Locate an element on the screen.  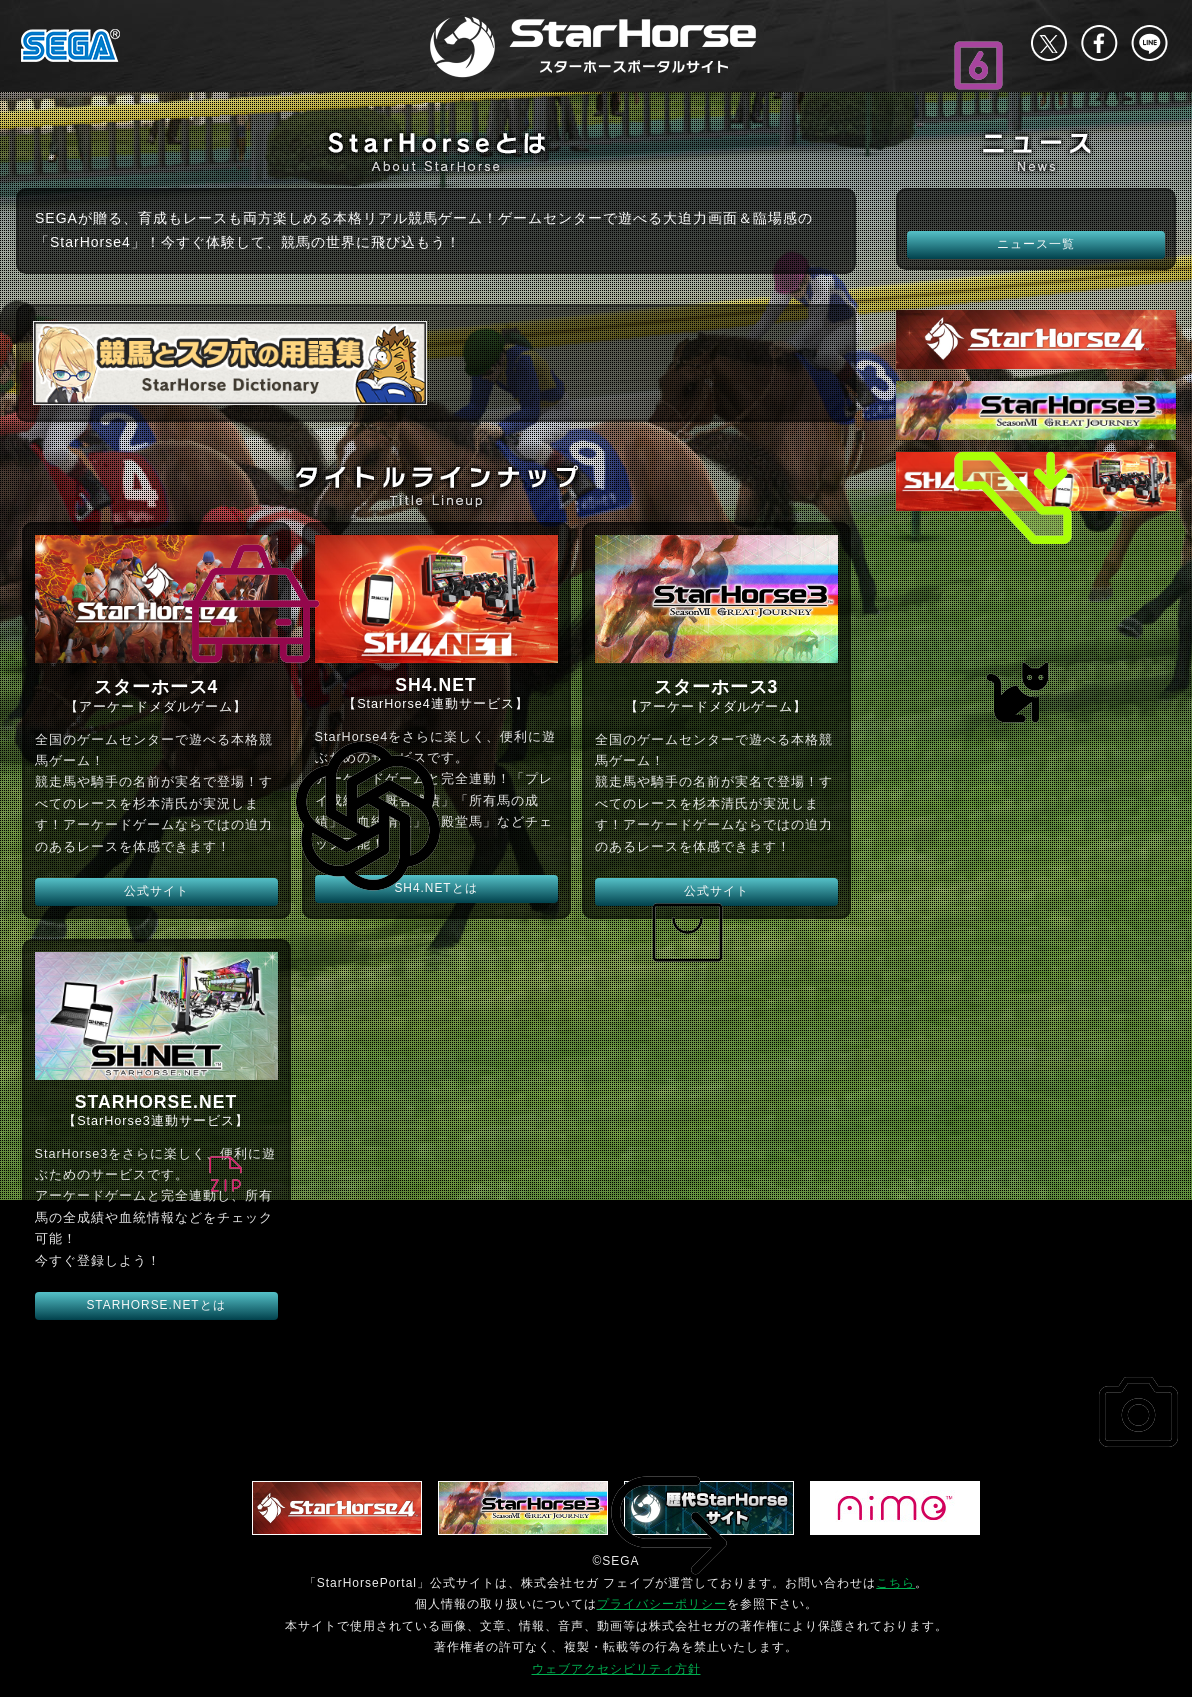
redo last action is located at coordinates (669, 1521).